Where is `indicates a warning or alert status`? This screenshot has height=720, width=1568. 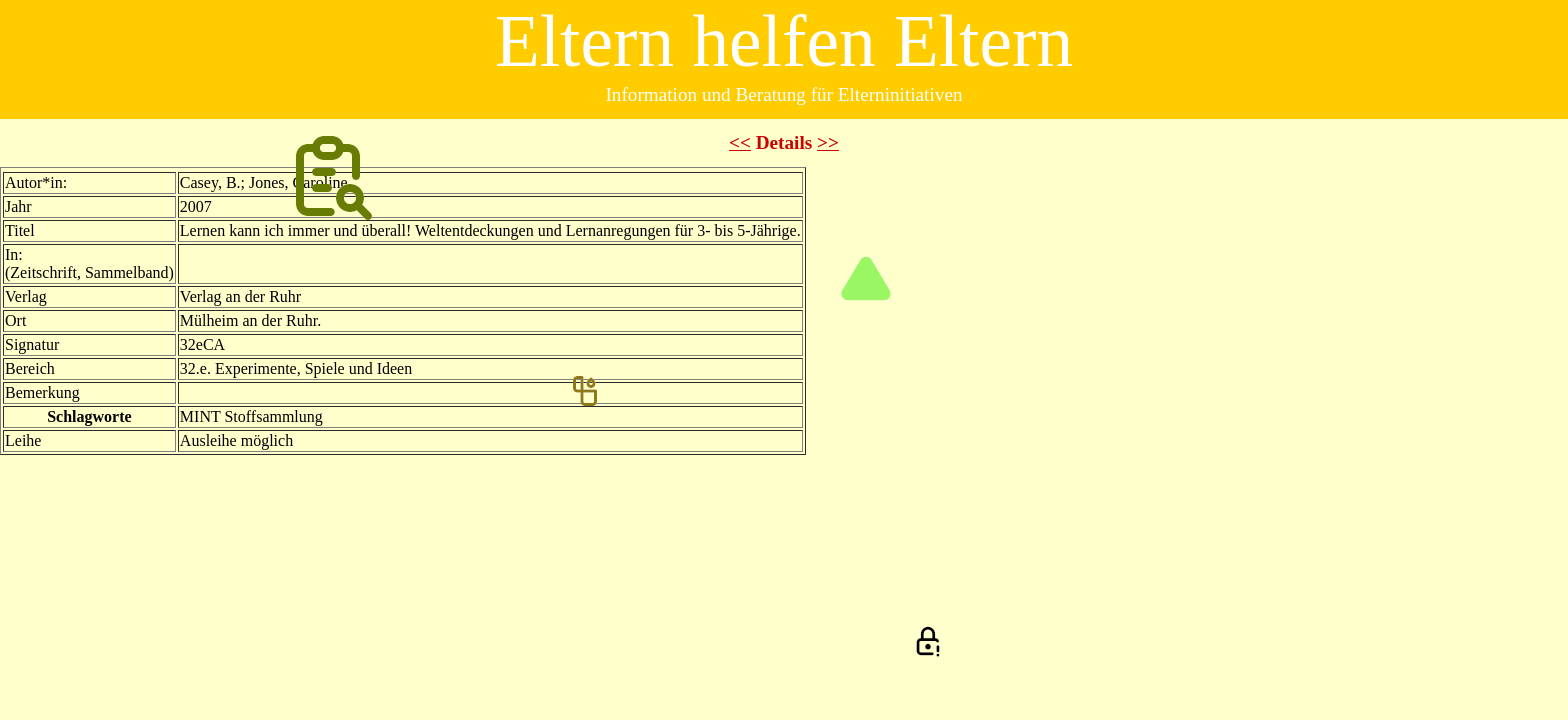 indicates a warning or alert status is located at coordinates (866, 280).